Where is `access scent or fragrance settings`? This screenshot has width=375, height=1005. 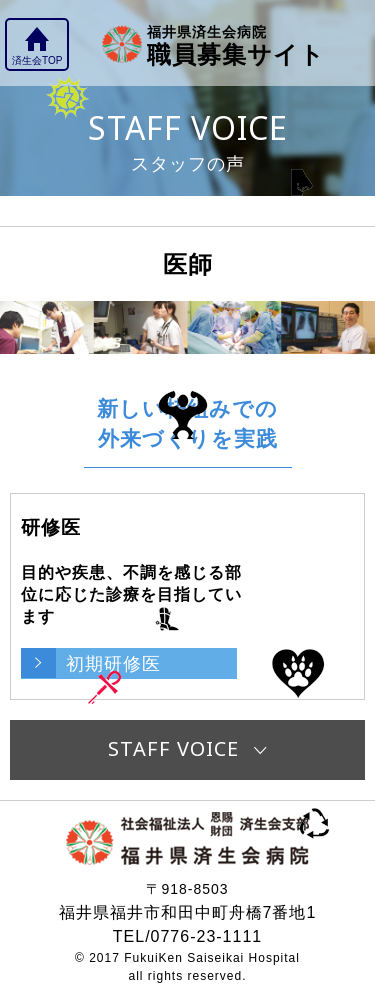 access scent or fragrance settings is located at coordinates (304, 182).